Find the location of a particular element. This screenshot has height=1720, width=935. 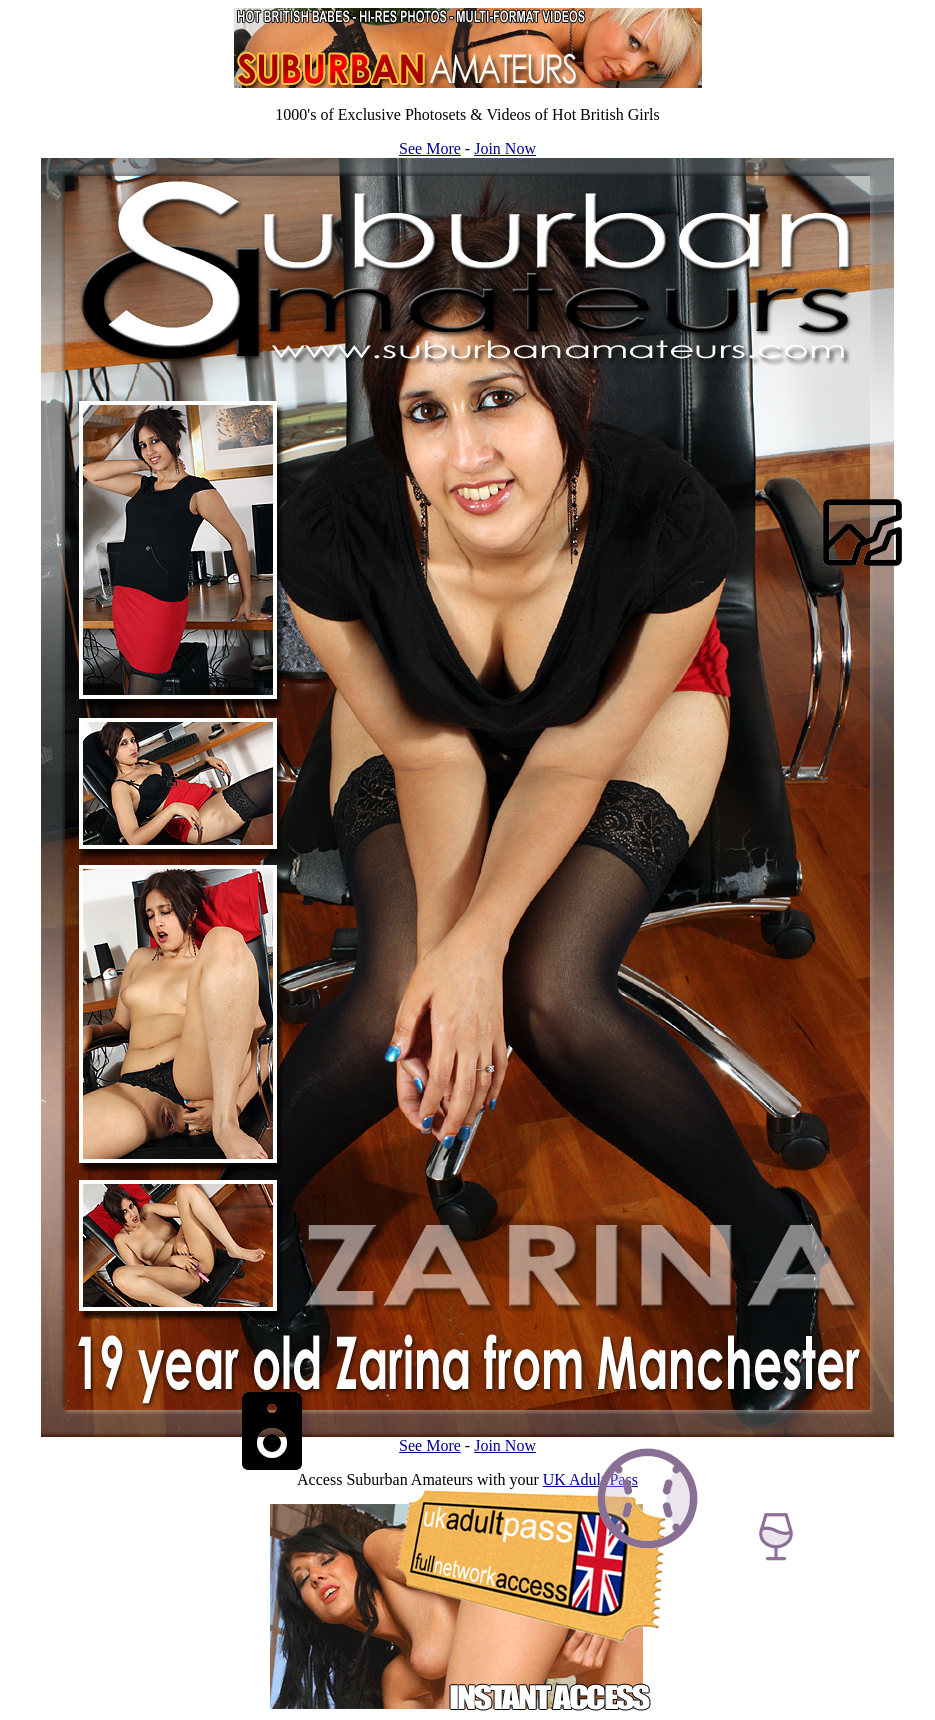

indicates a broken or corrupted image file is located at coordinates (862, 532).